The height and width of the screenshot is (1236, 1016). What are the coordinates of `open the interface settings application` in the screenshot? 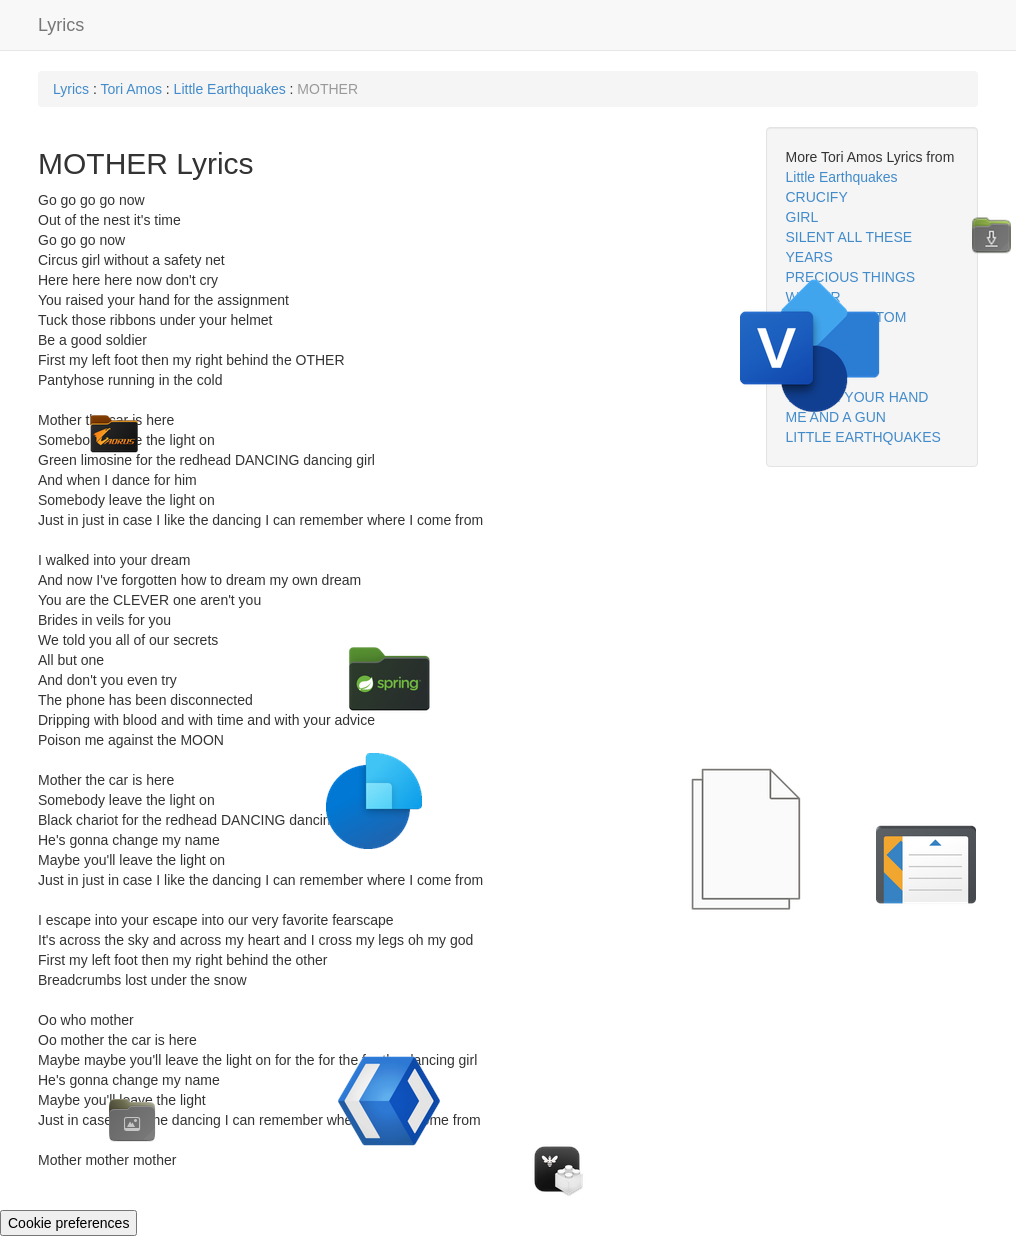 It's located at (389, 1101).